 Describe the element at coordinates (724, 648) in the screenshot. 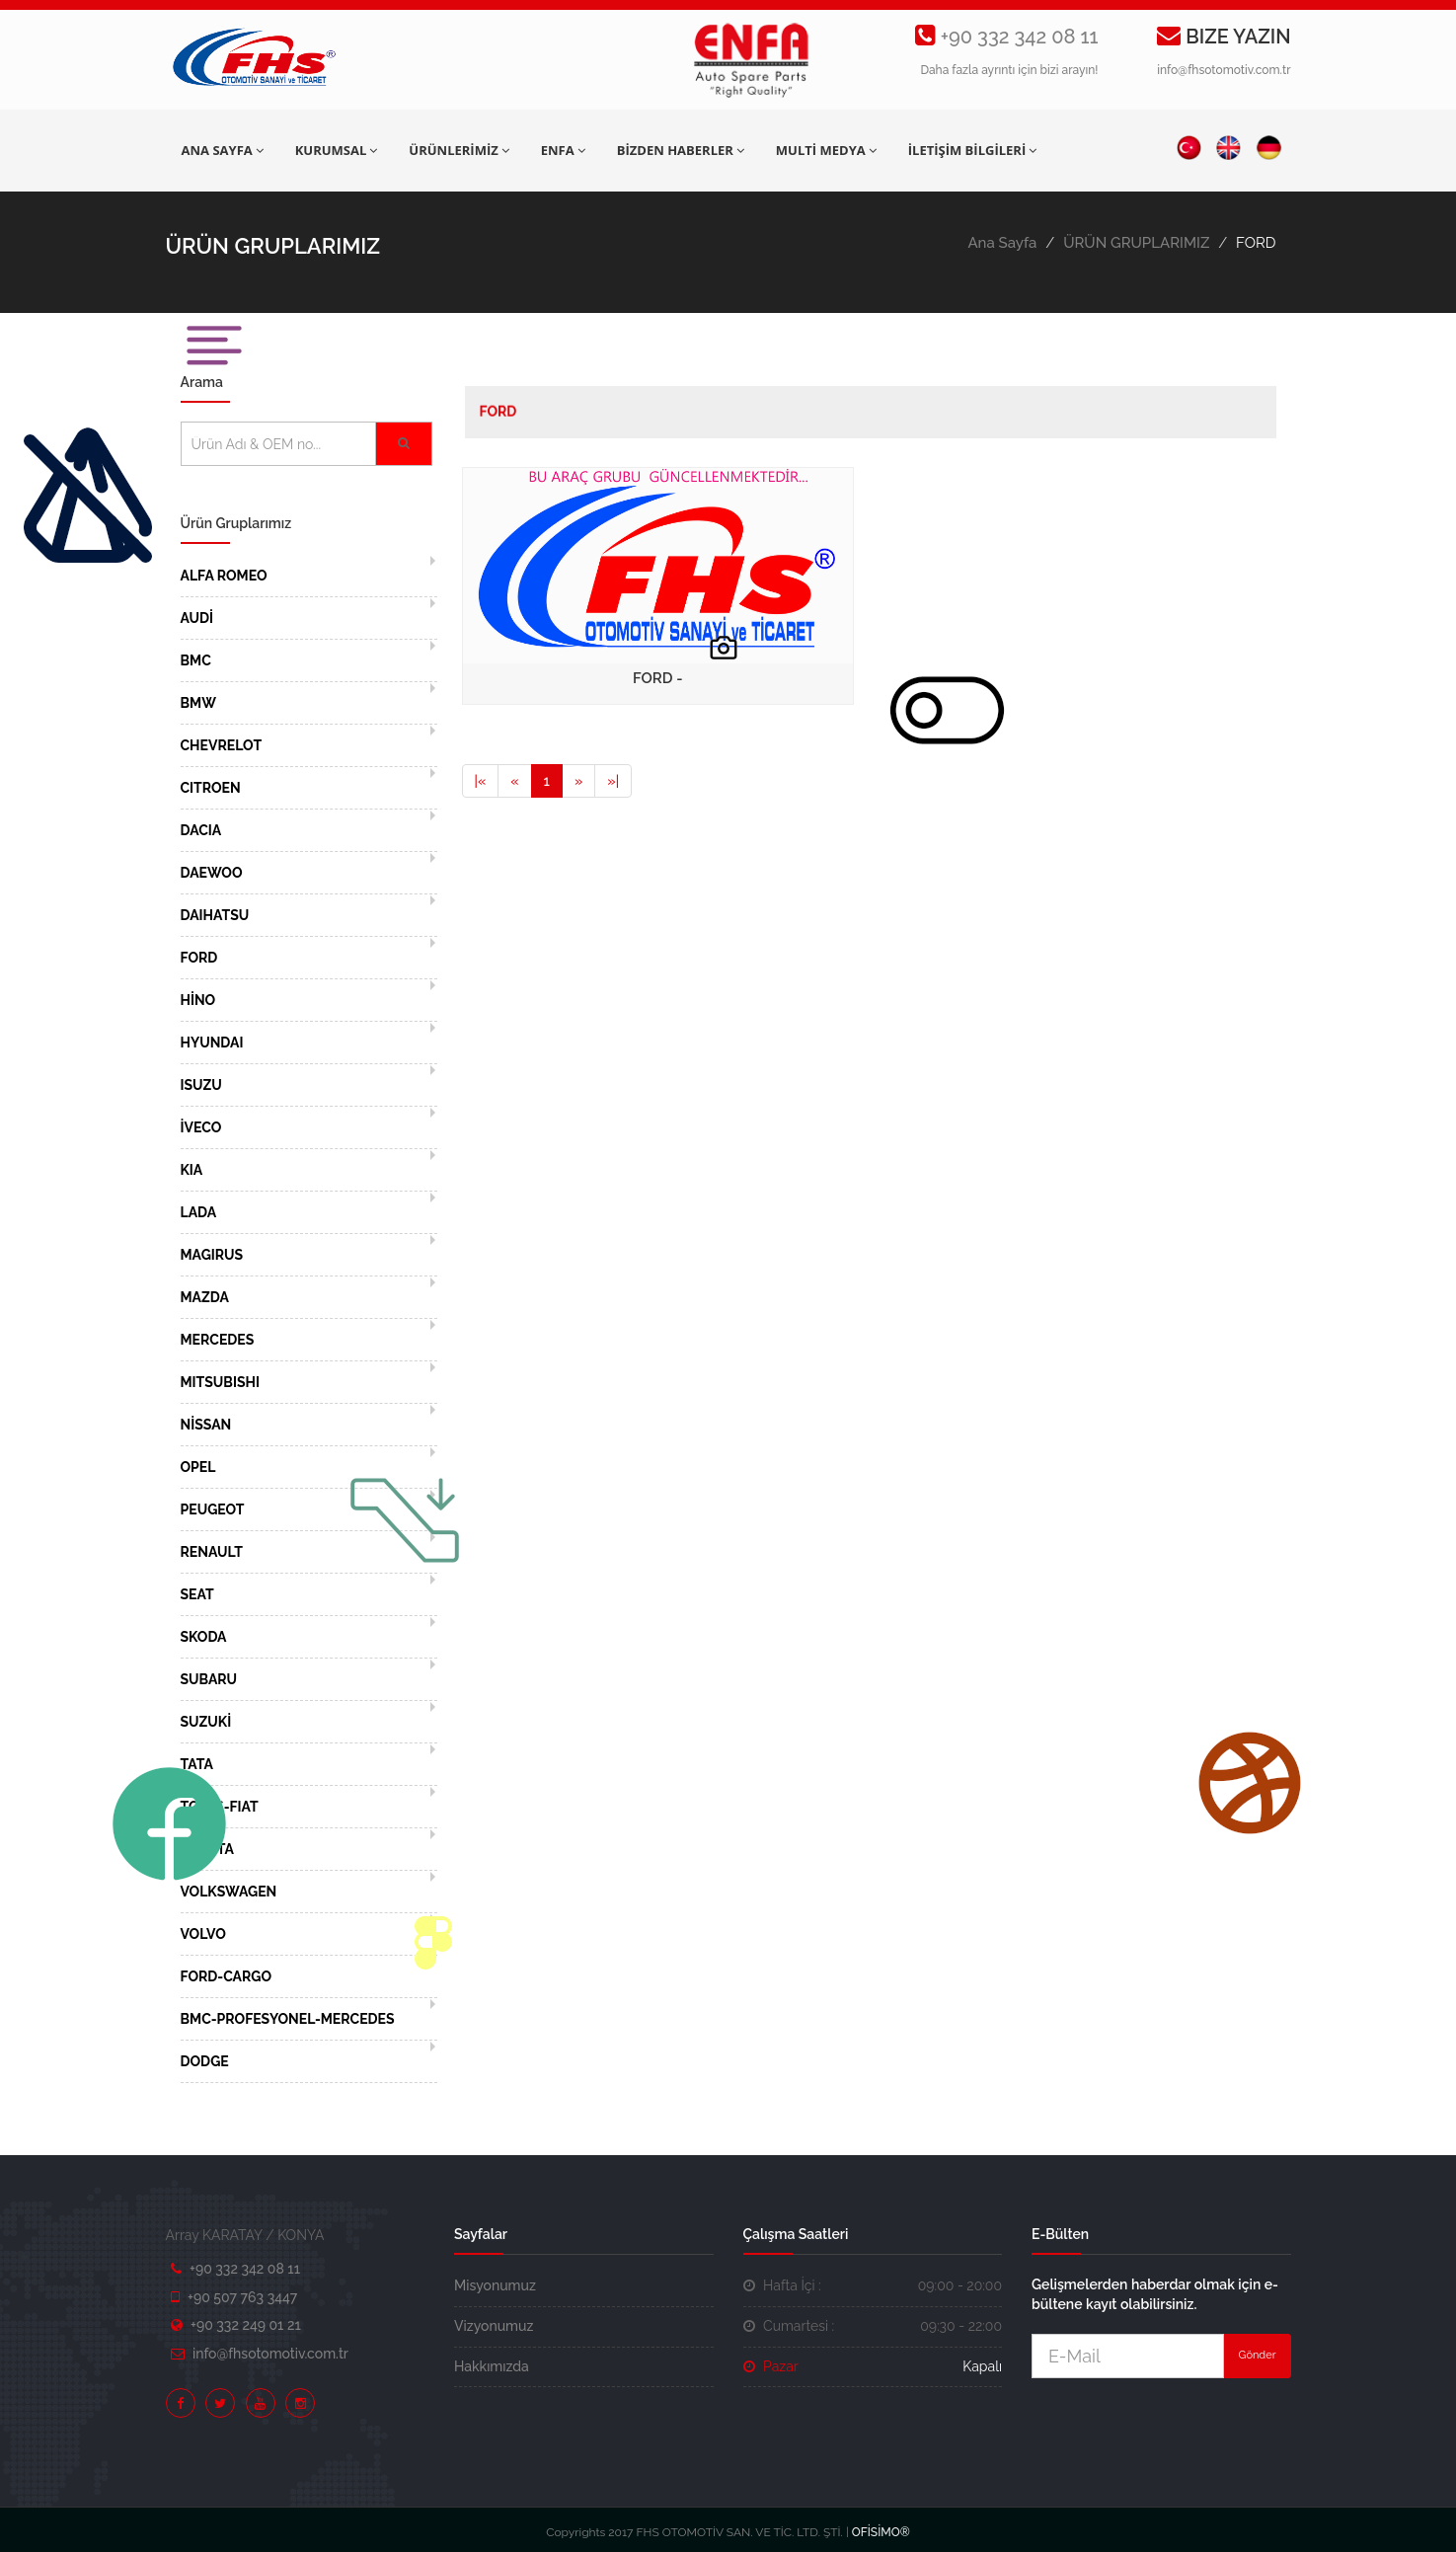

I see `take a photo` at that location.